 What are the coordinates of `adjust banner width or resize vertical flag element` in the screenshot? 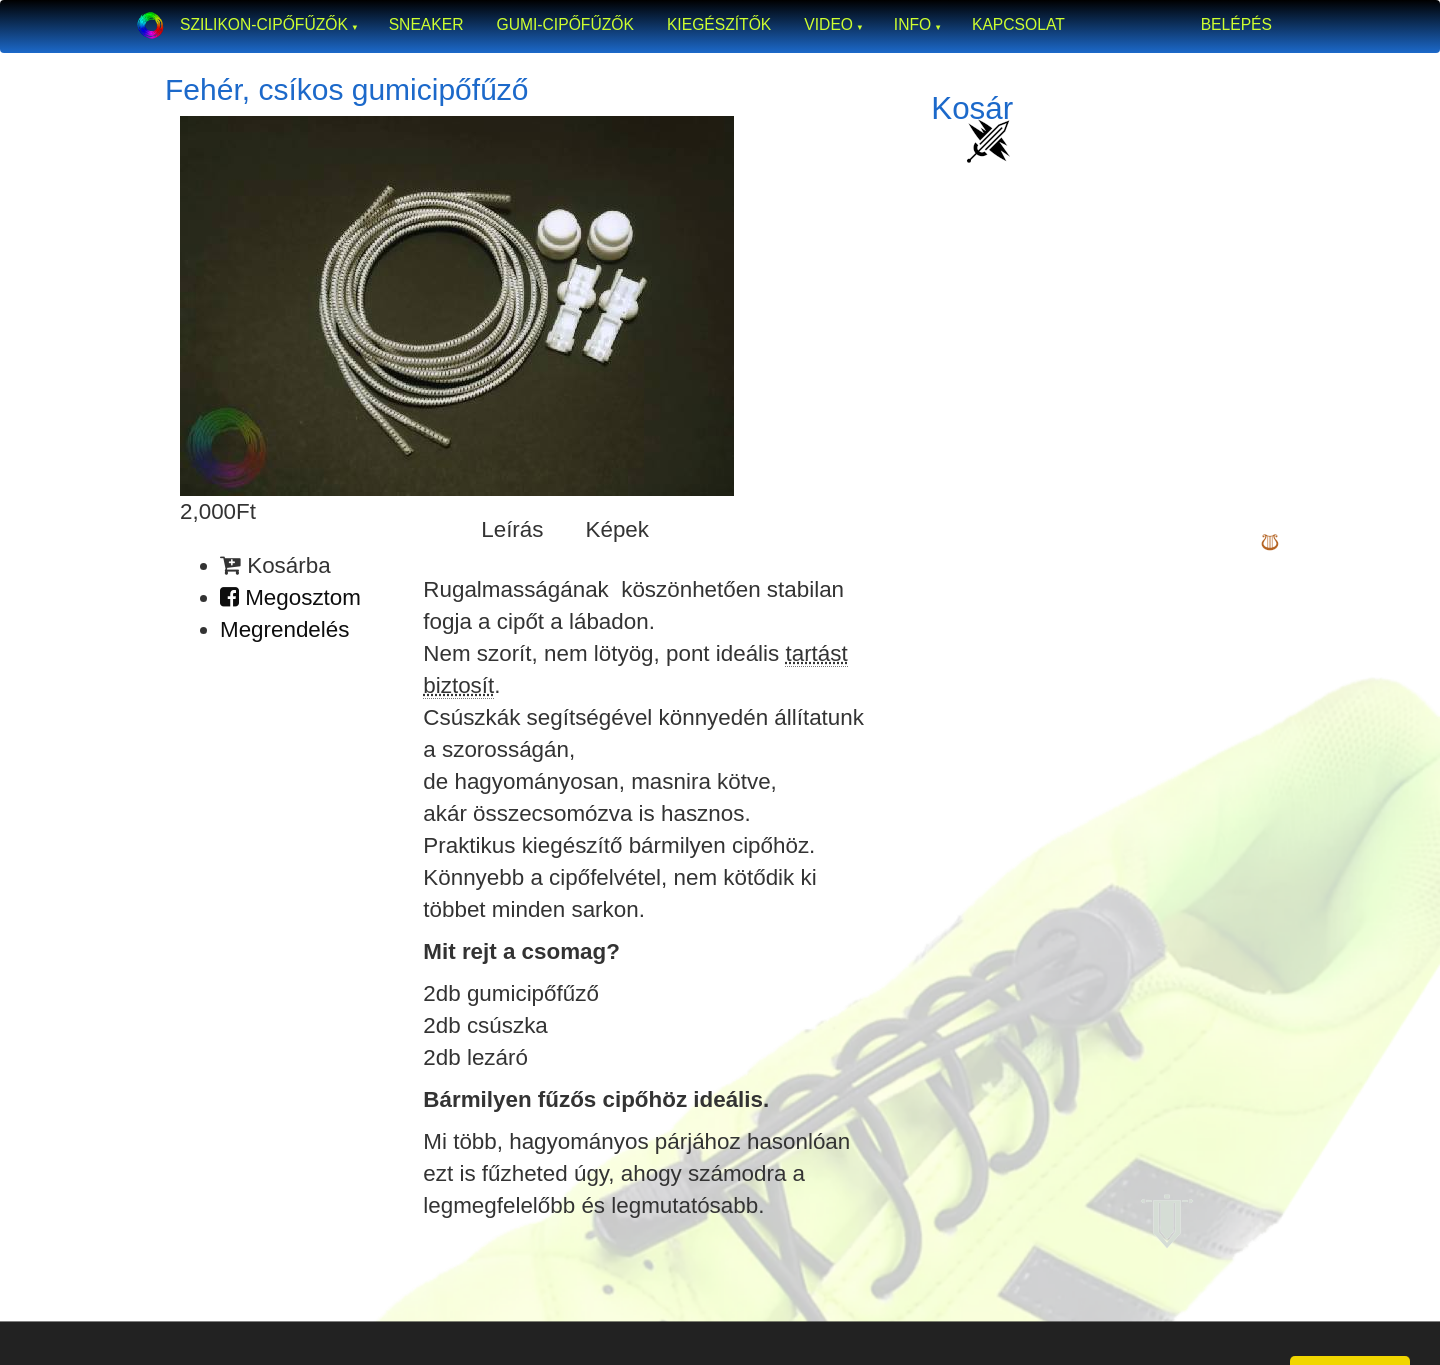 It's located at (1167, 1221).